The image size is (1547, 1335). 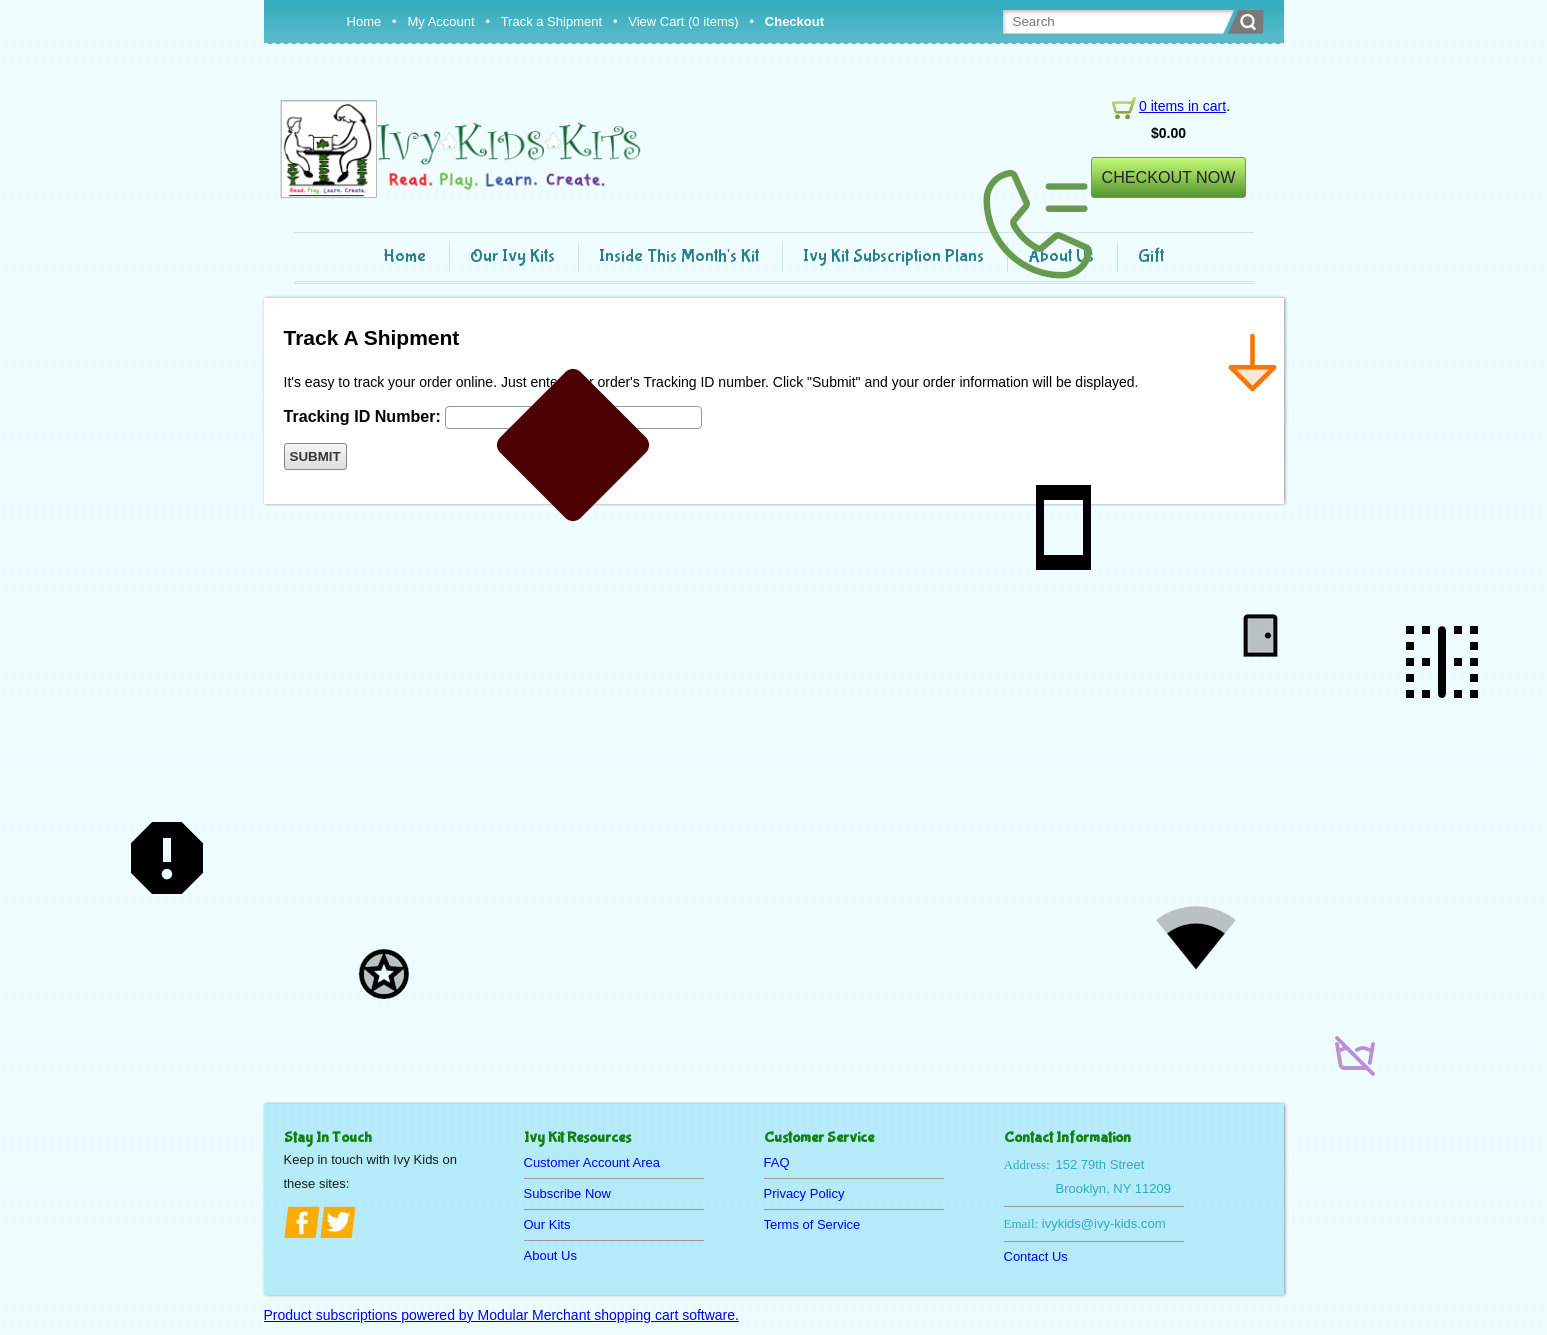 I want to click on add a vertical border to selected cells, so click(x=1442, y=662).